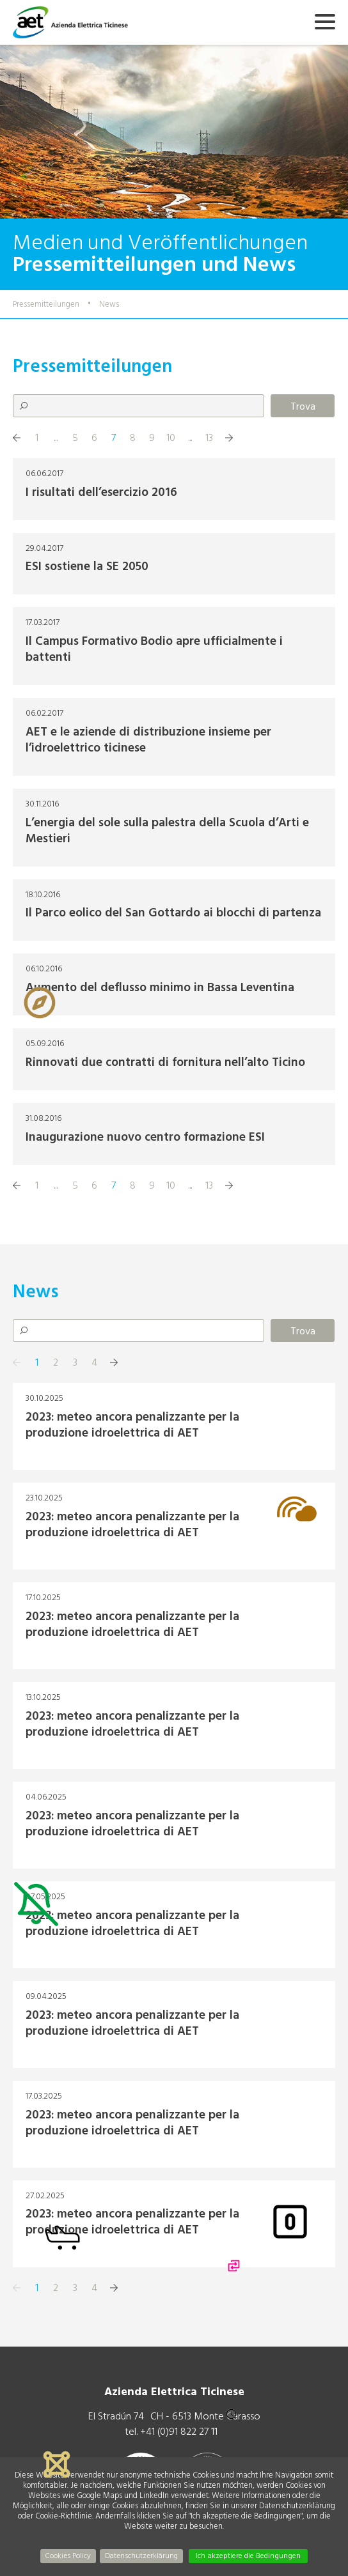 The width and height of the screenshot is (348, 2576). Describe the element at coordinates (233, 2265) in the screenshot. I see `swap or exchange items` at that location.